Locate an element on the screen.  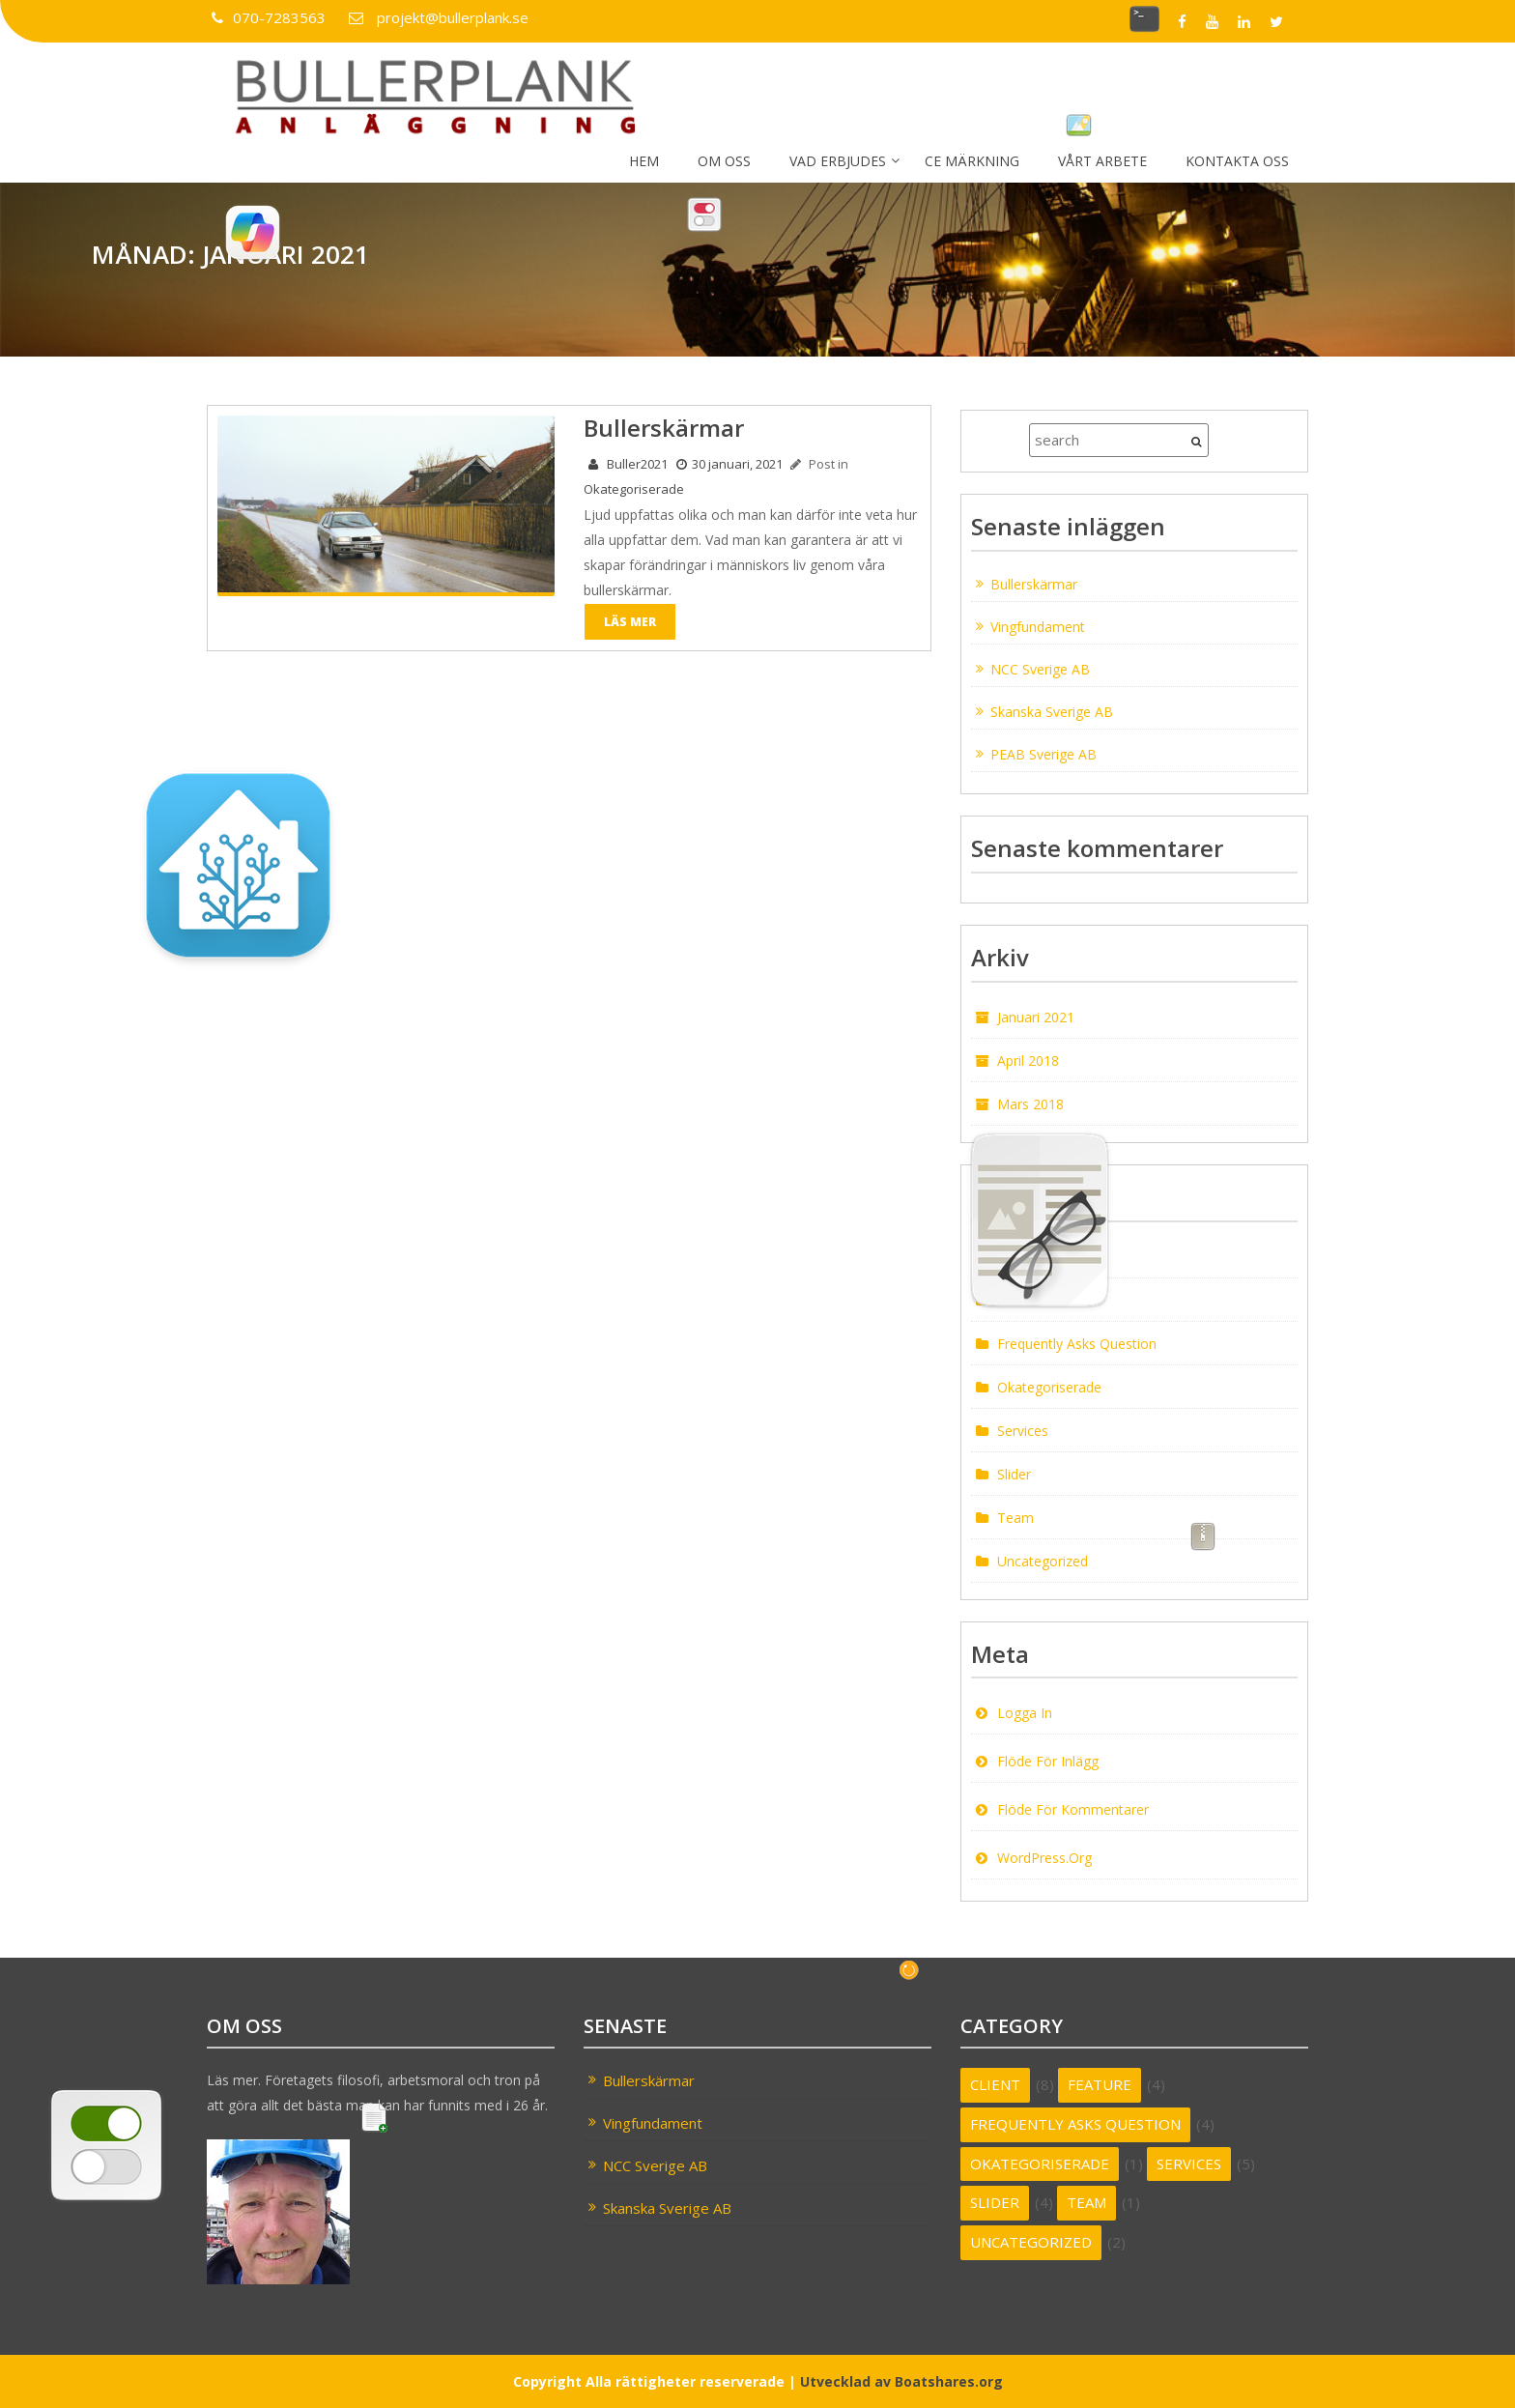
open the documents app is located at coordinates (1040, 1220).